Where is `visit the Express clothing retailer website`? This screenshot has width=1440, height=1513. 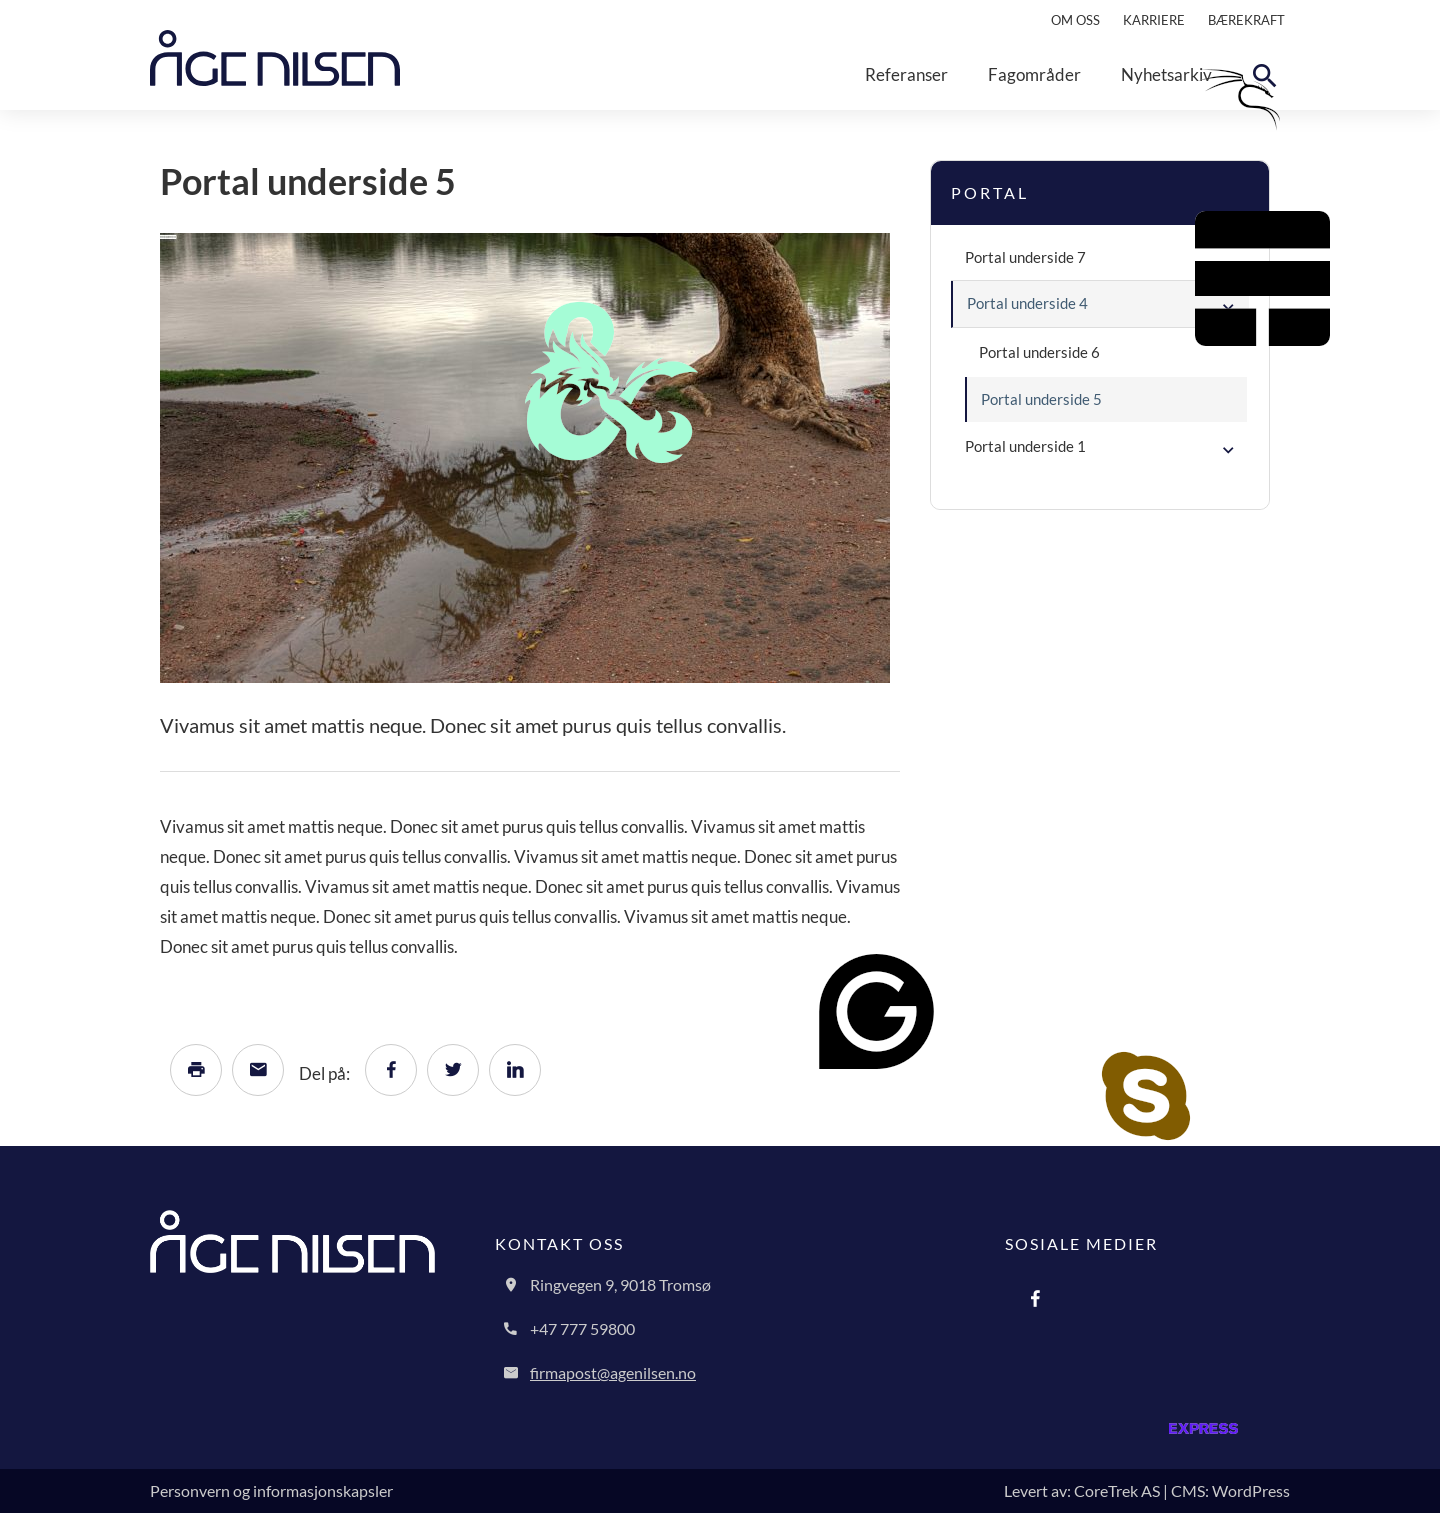 visit the Express clothing retailer website is located at coordinates (1203, 1428).